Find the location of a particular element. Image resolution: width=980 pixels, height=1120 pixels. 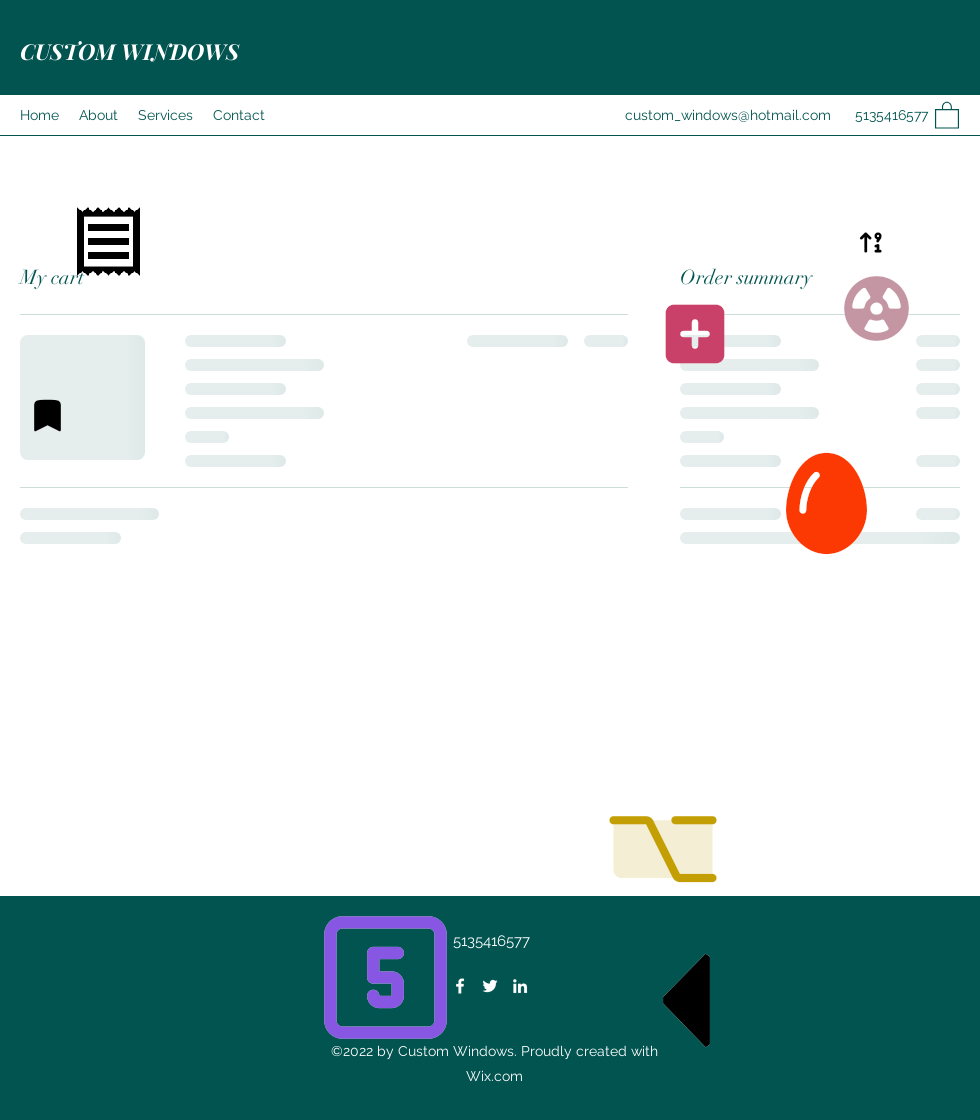

indicates food or breakfast-related content is located at coordinates (826, 503).